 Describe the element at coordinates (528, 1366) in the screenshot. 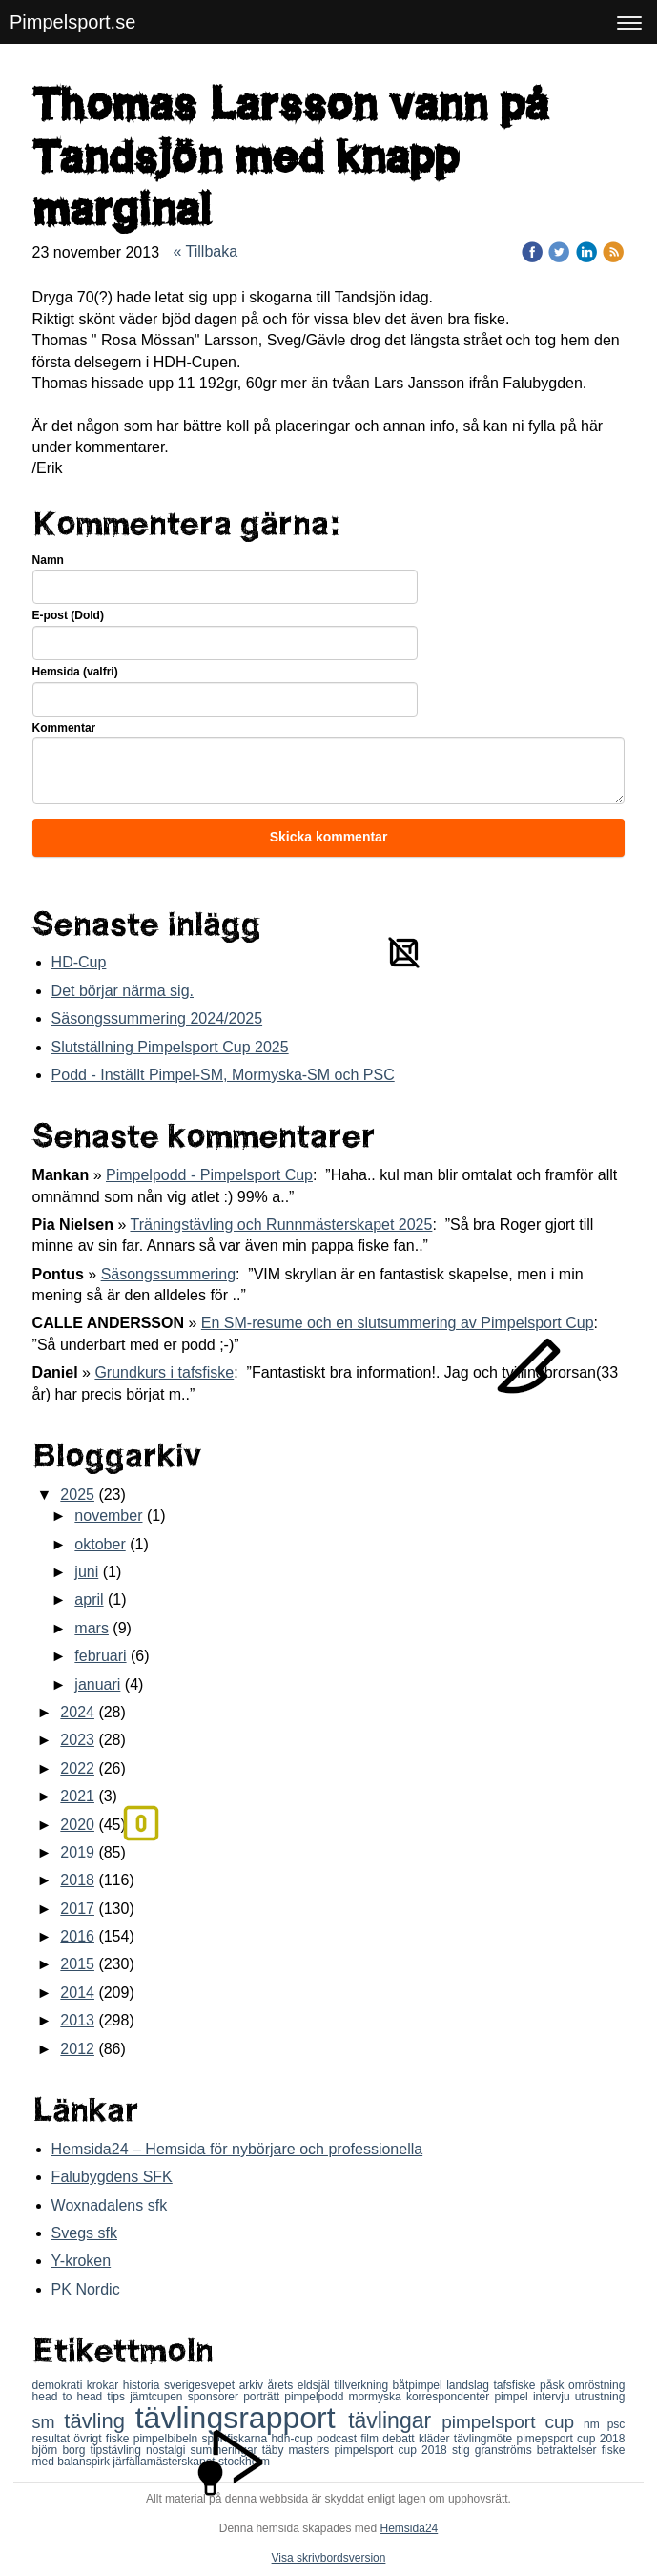

I see `slice or cut selected content` at that location.